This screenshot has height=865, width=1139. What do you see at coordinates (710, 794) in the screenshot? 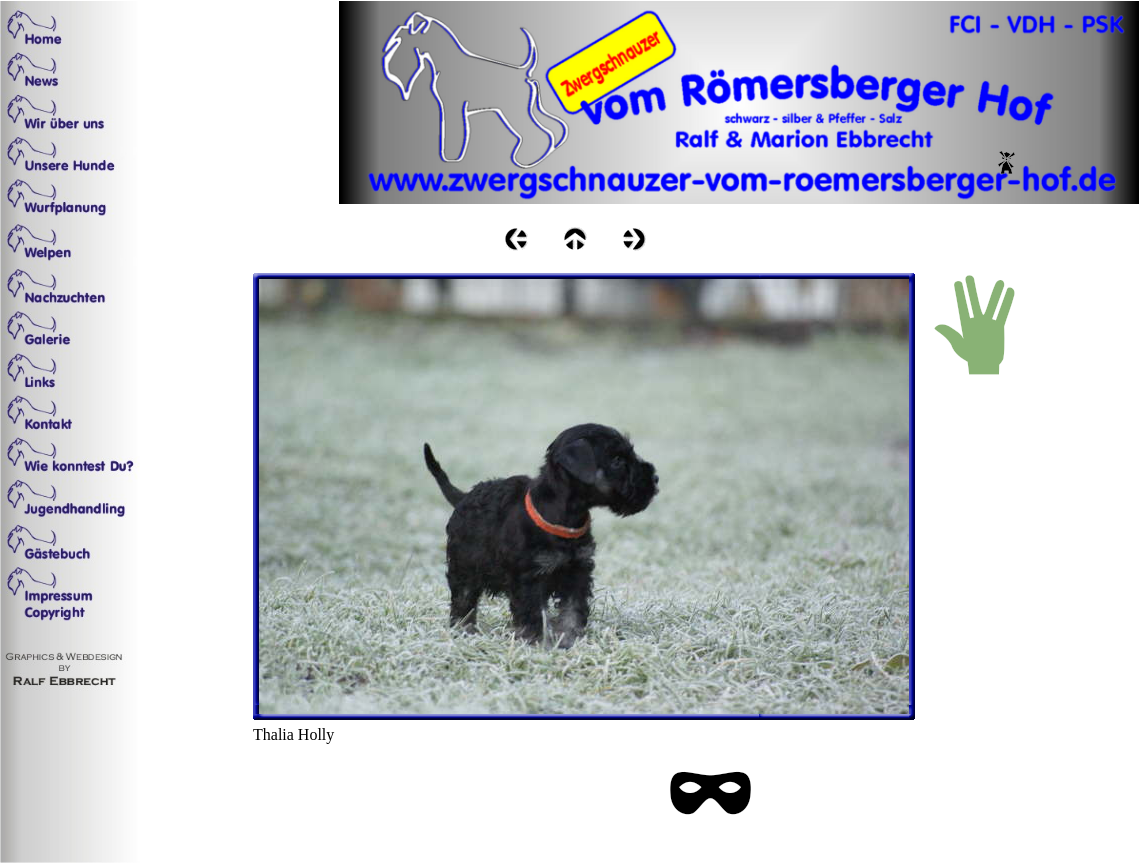
I see `enable incognito or private browsing mode` at bounding box center [710, 794].